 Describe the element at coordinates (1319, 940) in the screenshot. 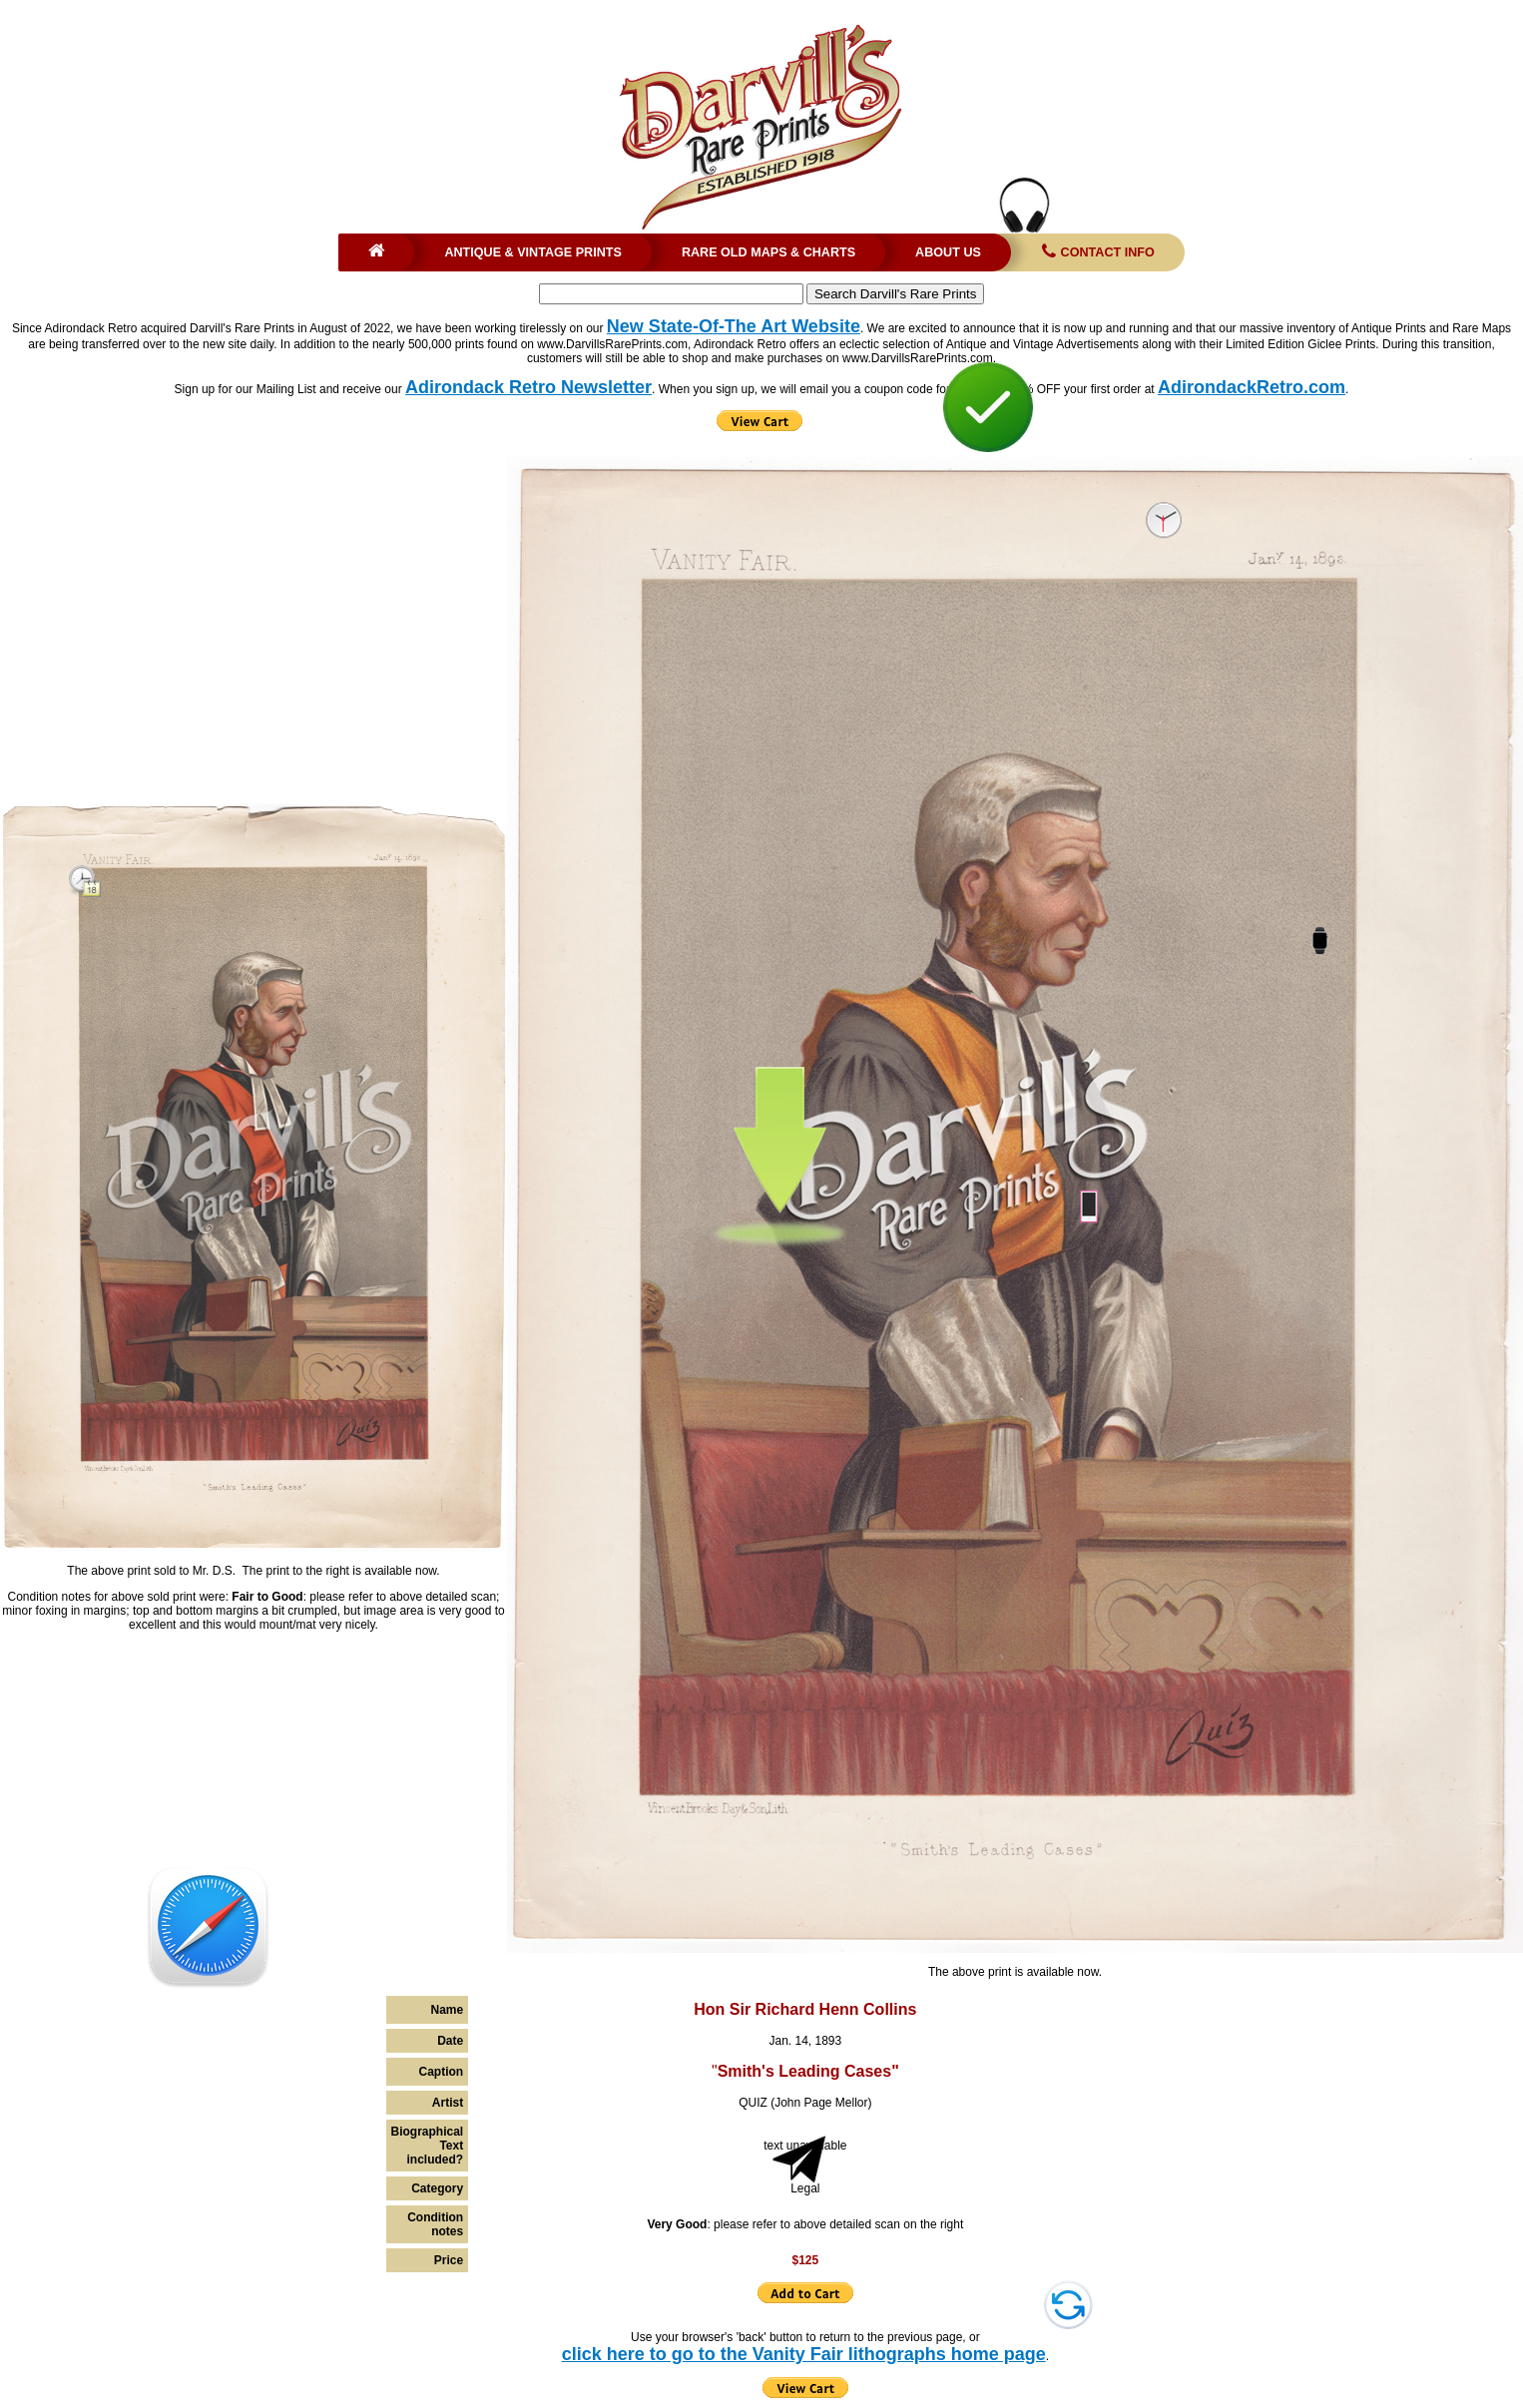

I see `apple watch series 8 device icon` at that location.